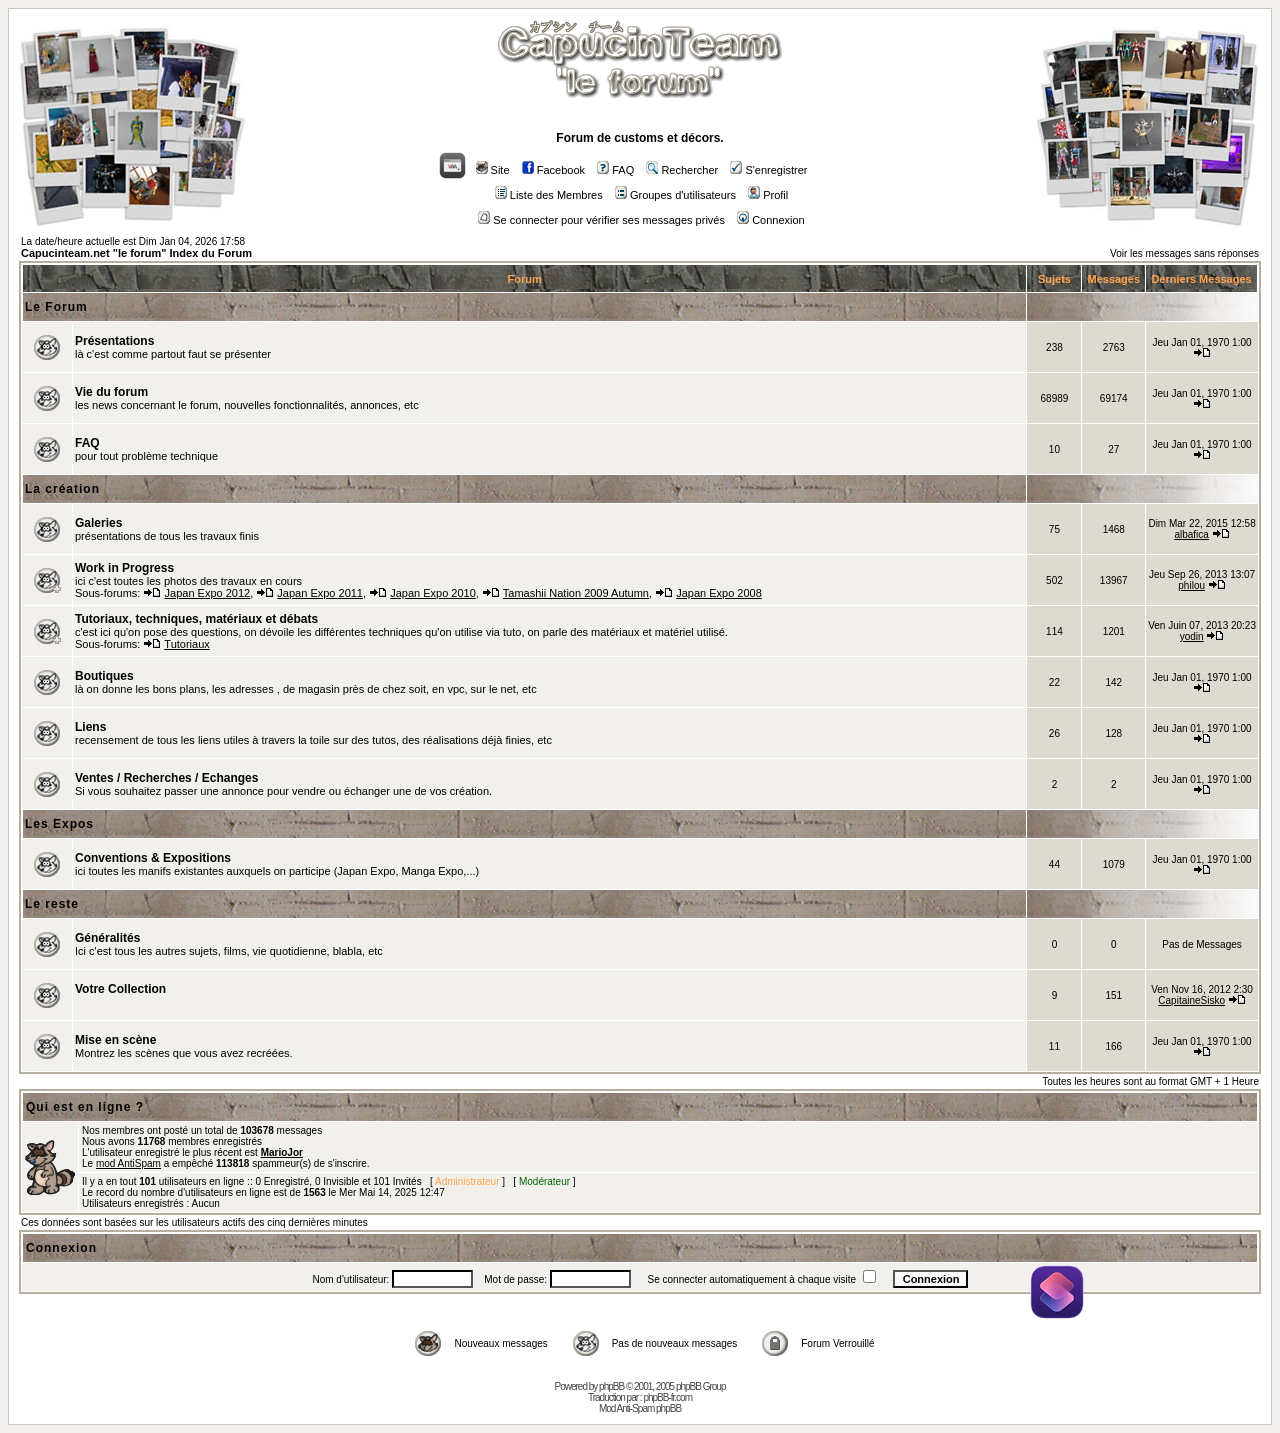 The width and height of the screenshot is (1280, 1433). I want to click on create a new virtual machine, so click(452, 165).